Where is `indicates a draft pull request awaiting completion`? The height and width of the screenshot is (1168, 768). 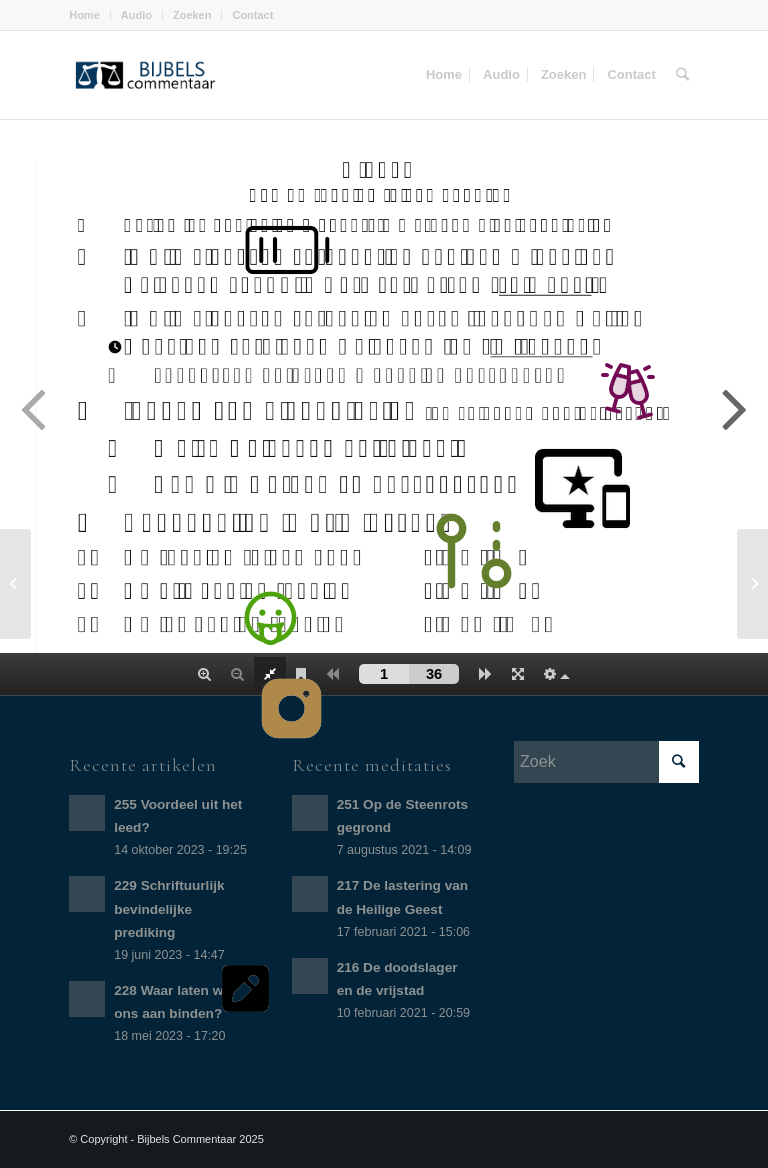
indicates a draft pull request awaiting completion is located at coordinates (474, 551).